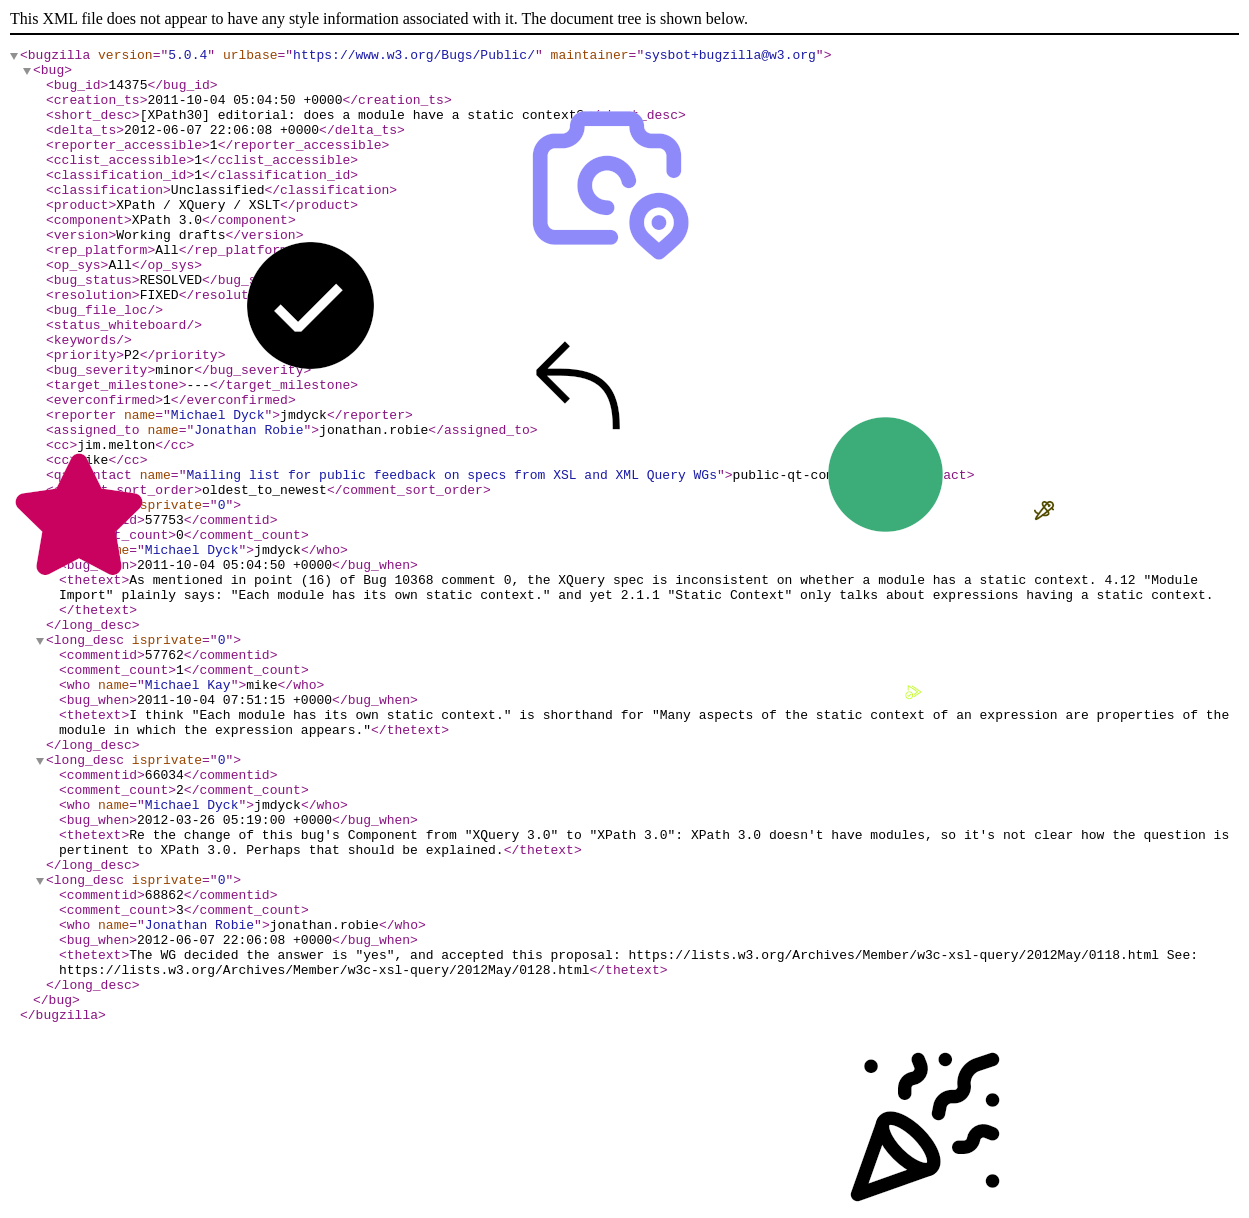  What do you see at coordinates (310, 305) in the screenshot?
I see `indicates a test or validation has passed` at bounding box center [310, 305].